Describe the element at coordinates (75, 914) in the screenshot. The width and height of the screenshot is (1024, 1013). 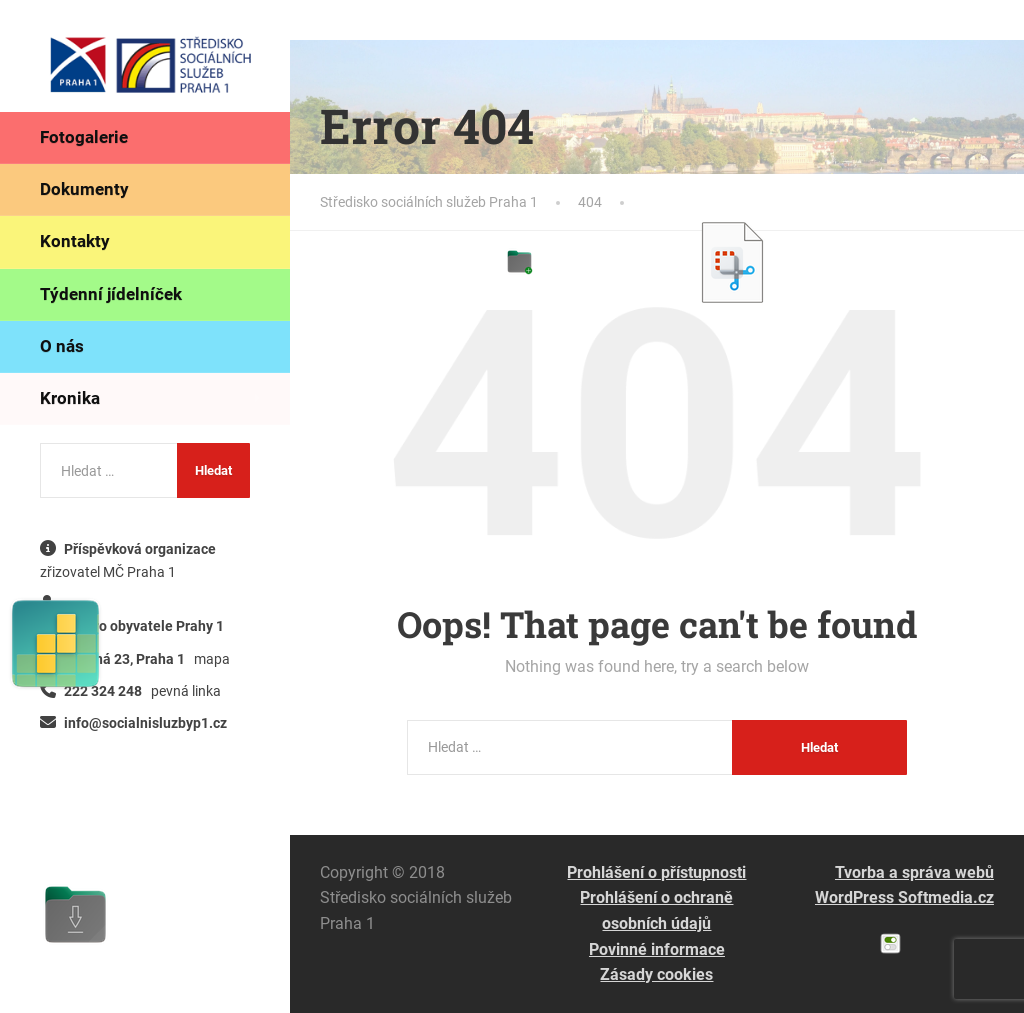
I see `open your downloads folder` at that location.